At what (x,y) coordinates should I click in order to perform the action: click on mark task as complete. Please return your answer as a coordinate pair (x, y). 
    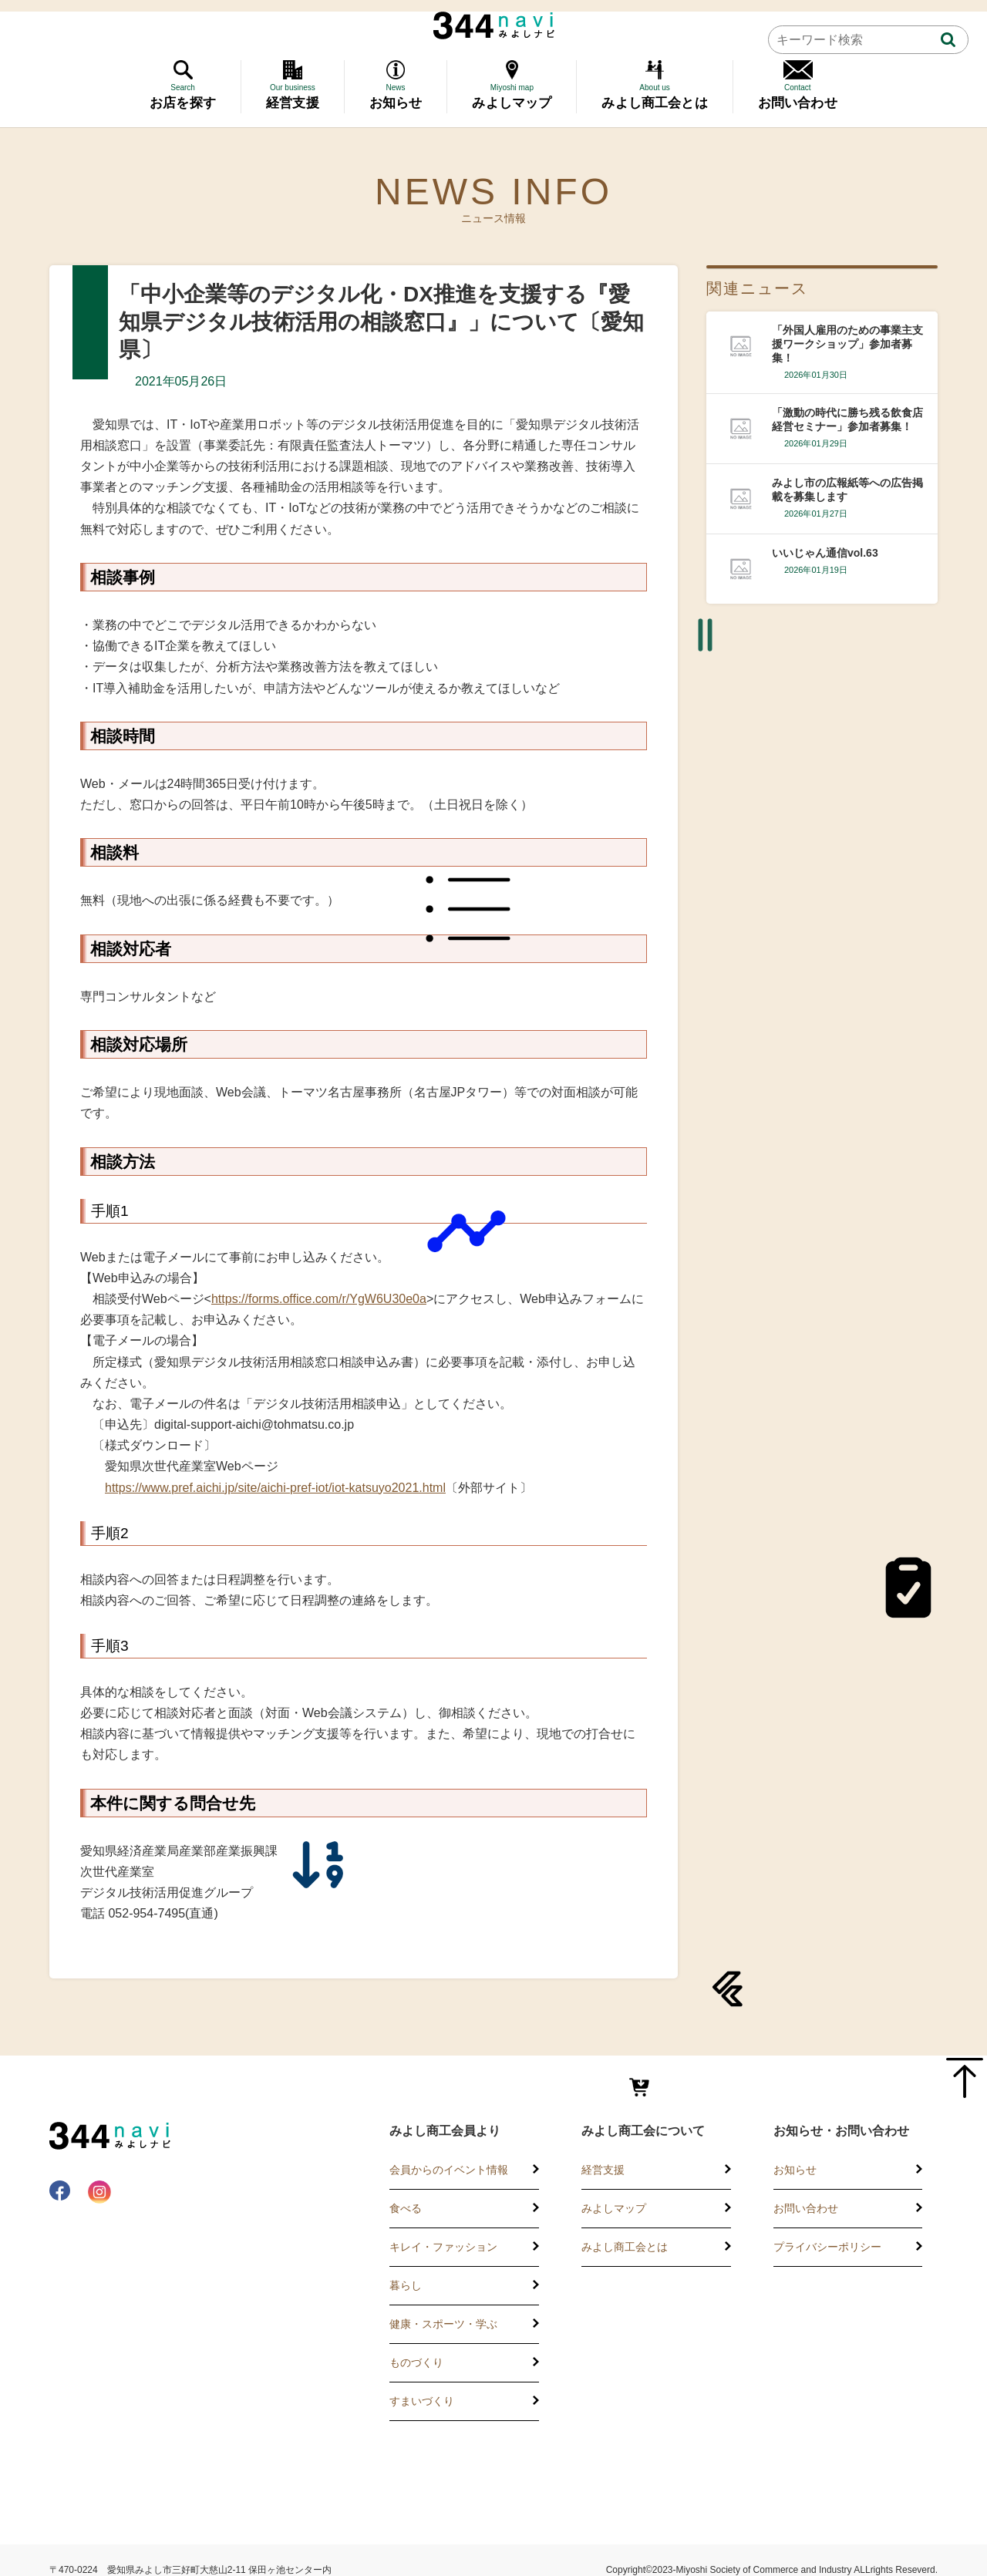
    Looking at the image, I should click on (908, 1588).